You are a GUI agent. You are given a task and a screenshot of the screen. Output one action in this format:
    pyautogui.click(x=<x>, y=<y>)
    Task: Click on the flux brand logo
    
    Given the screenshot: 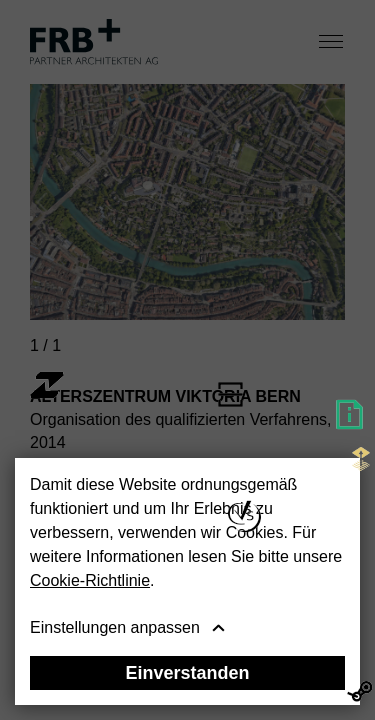 What is the action you would take?
    pyautogui.click(x=361, y=459)
    